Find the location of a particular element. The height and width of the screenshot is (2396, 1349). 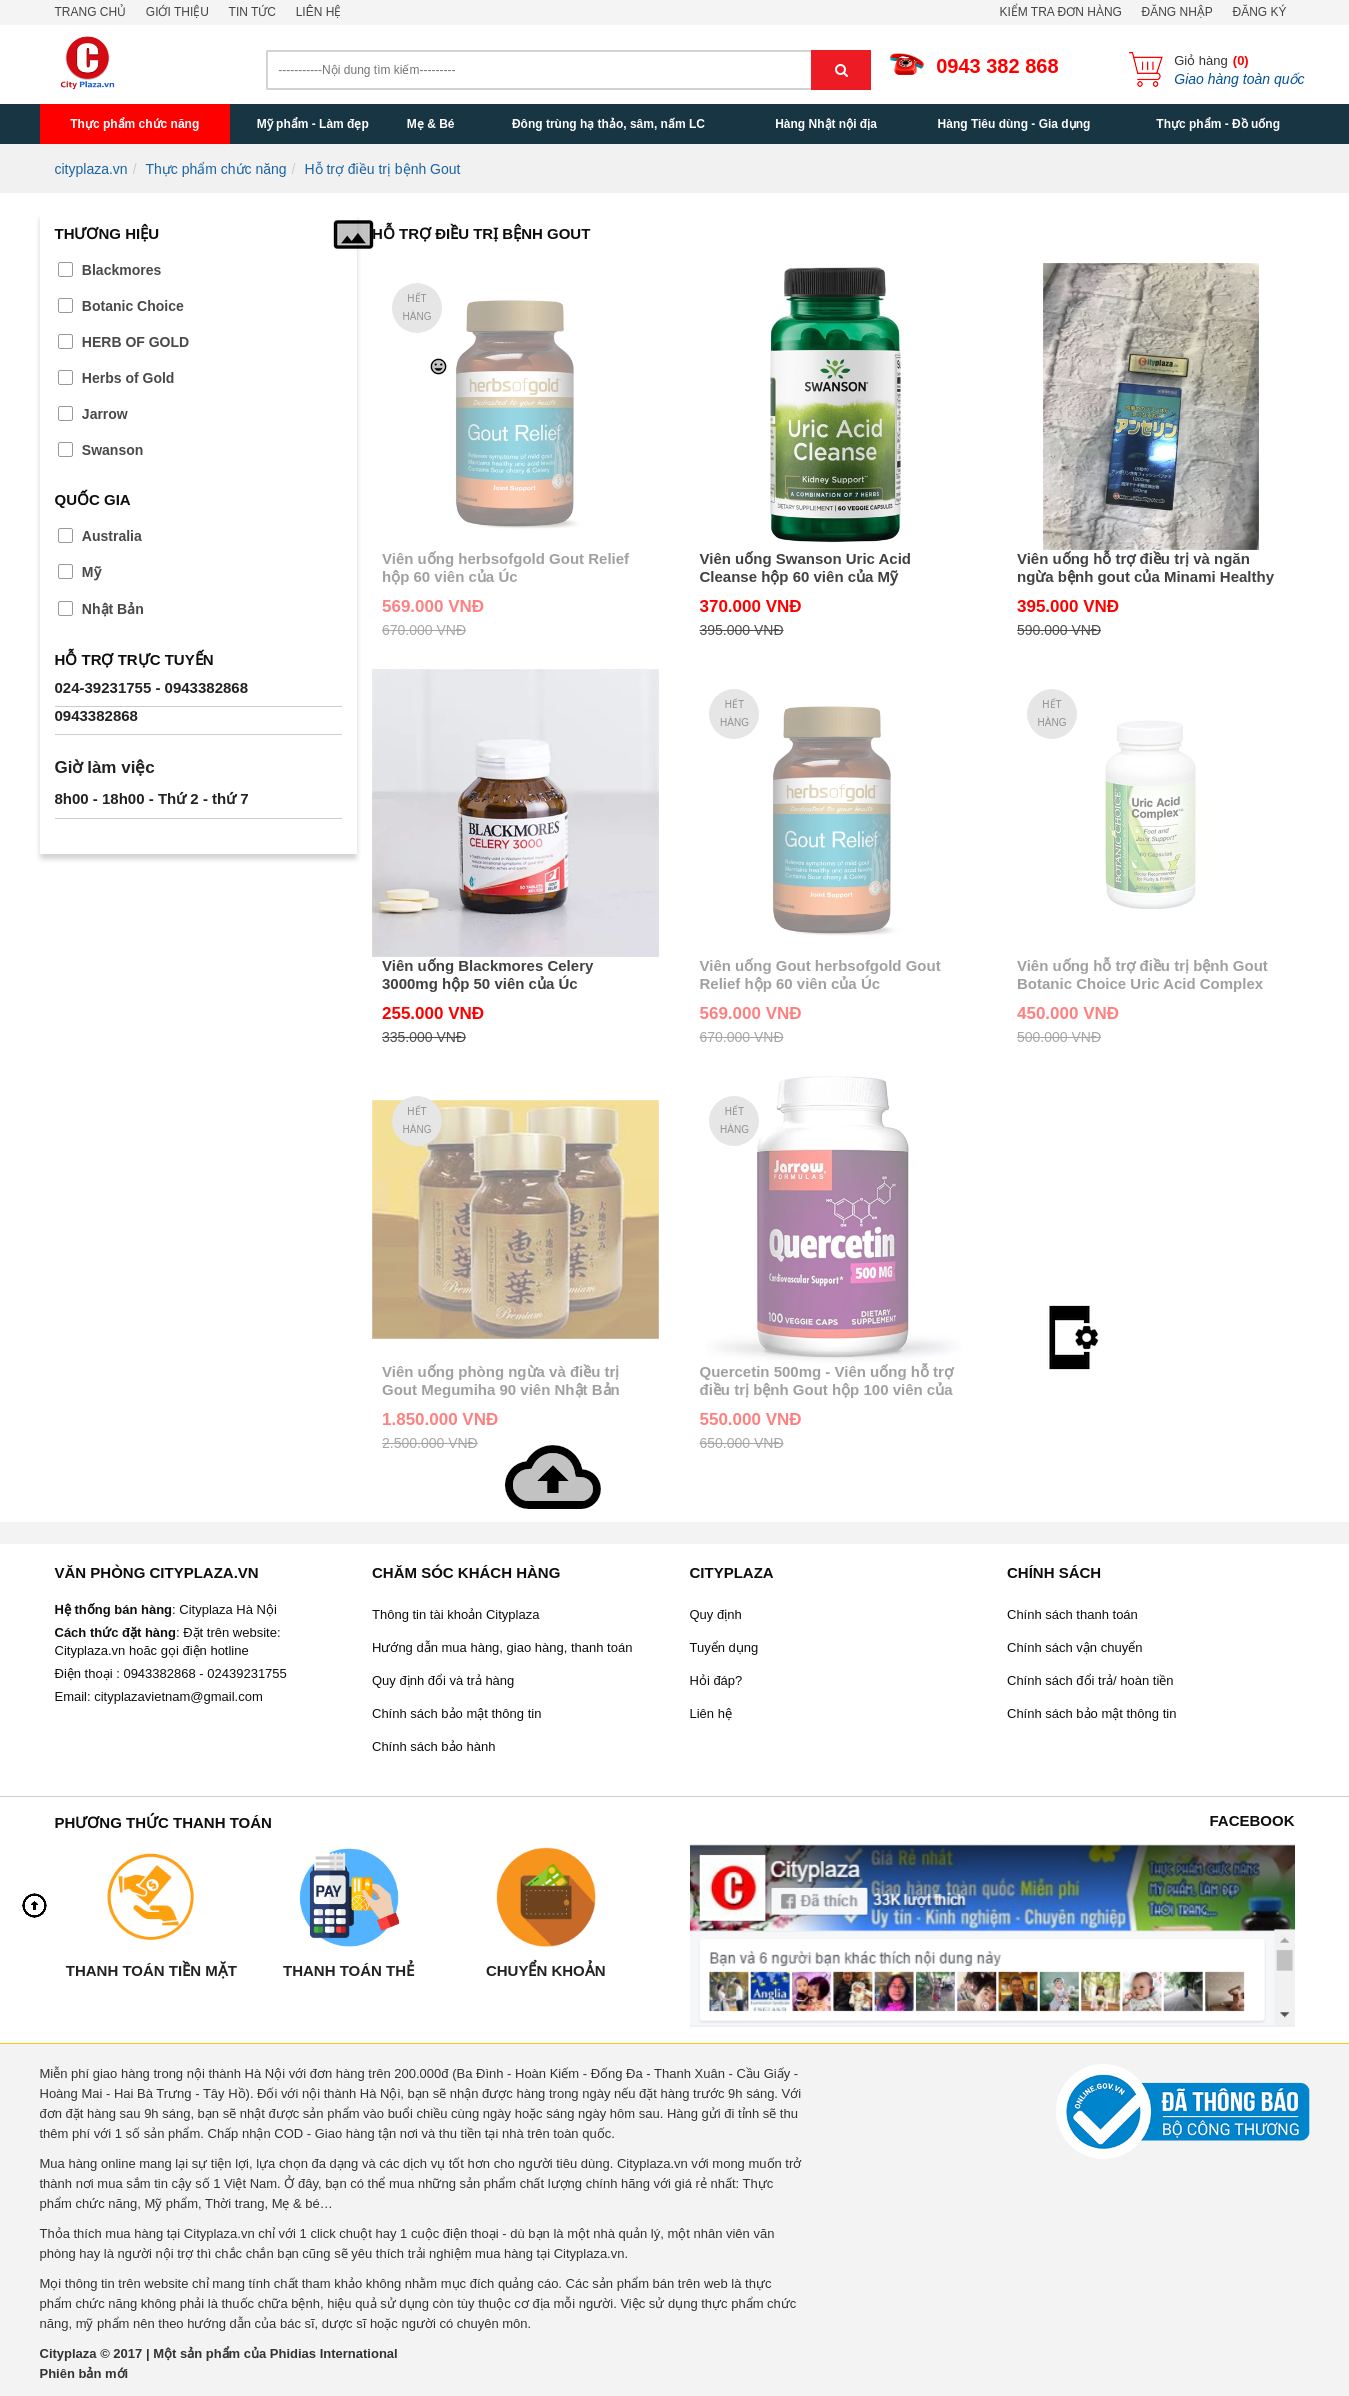

insert an emoji or emoticon is located at coordinates (438, 366).